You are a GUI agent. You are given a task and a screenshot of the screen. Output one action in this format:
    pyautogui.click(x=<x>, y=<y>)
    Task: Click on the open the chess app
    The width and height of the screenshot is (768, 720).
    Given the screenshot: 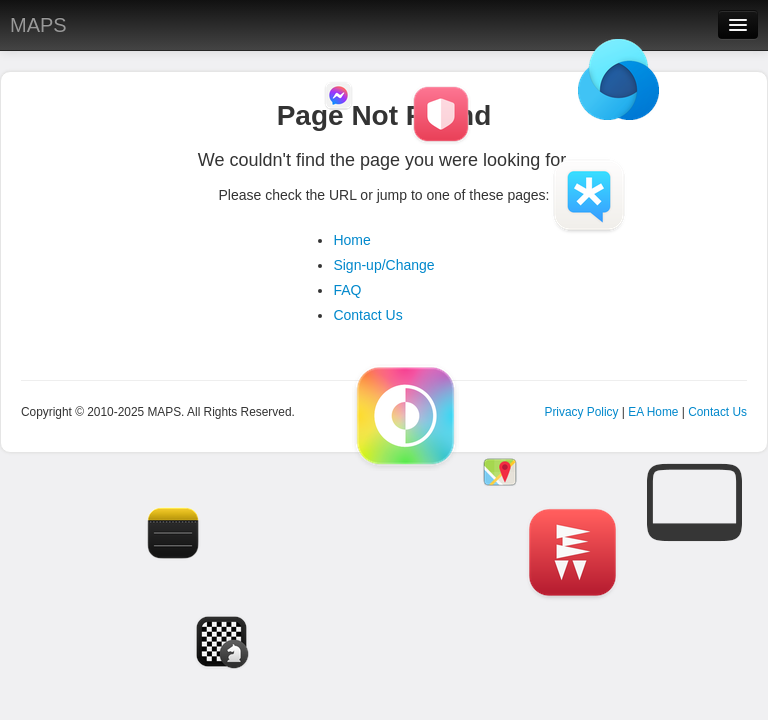 What is the action you would take?
    pyautogui.click(x=221, y=641)
    